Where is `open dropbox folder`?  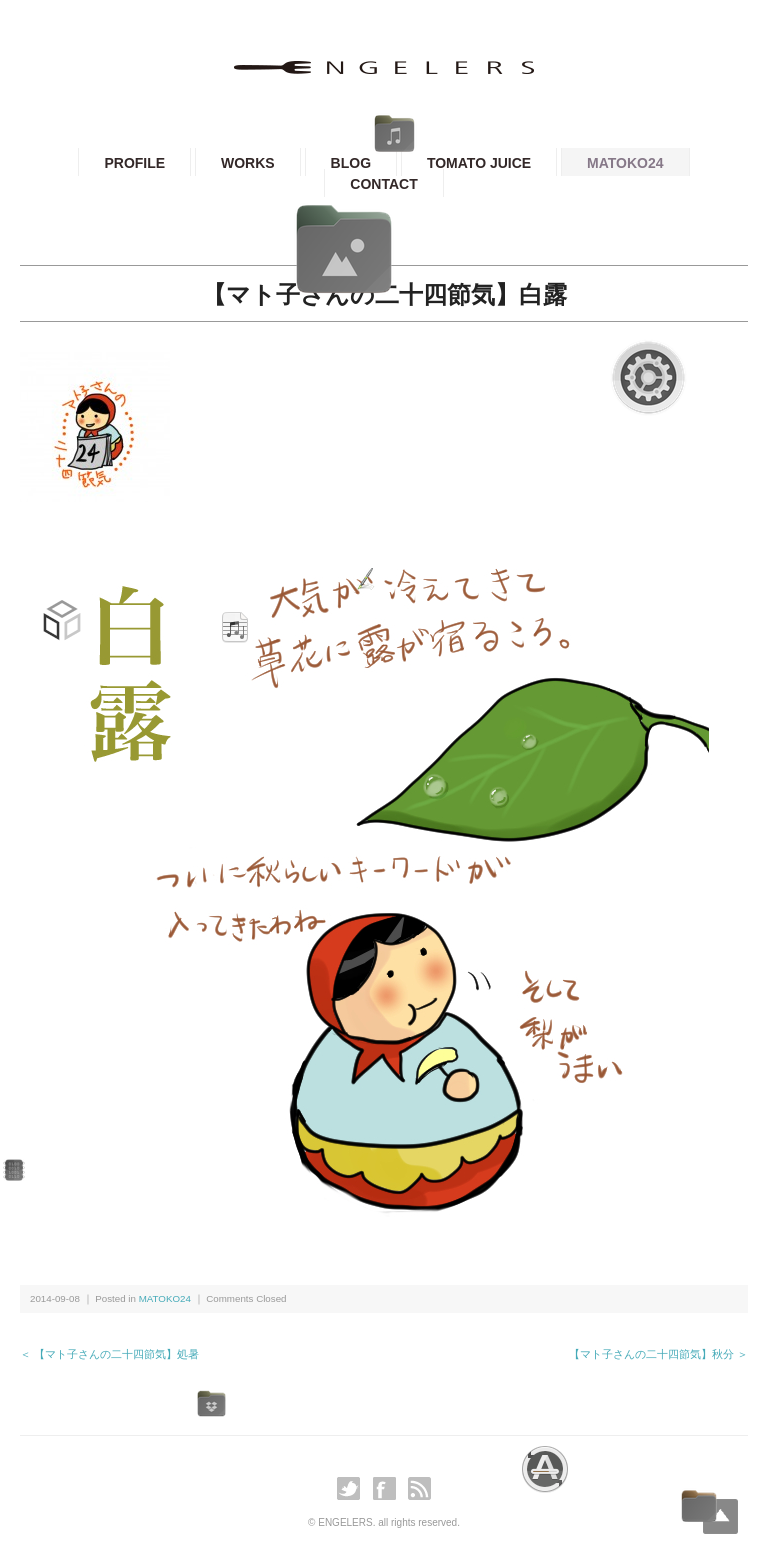 open dropbox folder is located at coordinates (211, 1403).